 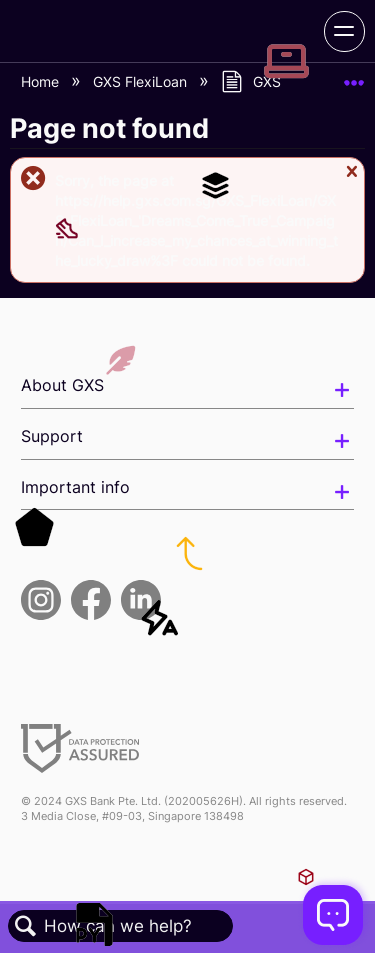 I want to click on switch to desktop view, so click(x=286, y=60).